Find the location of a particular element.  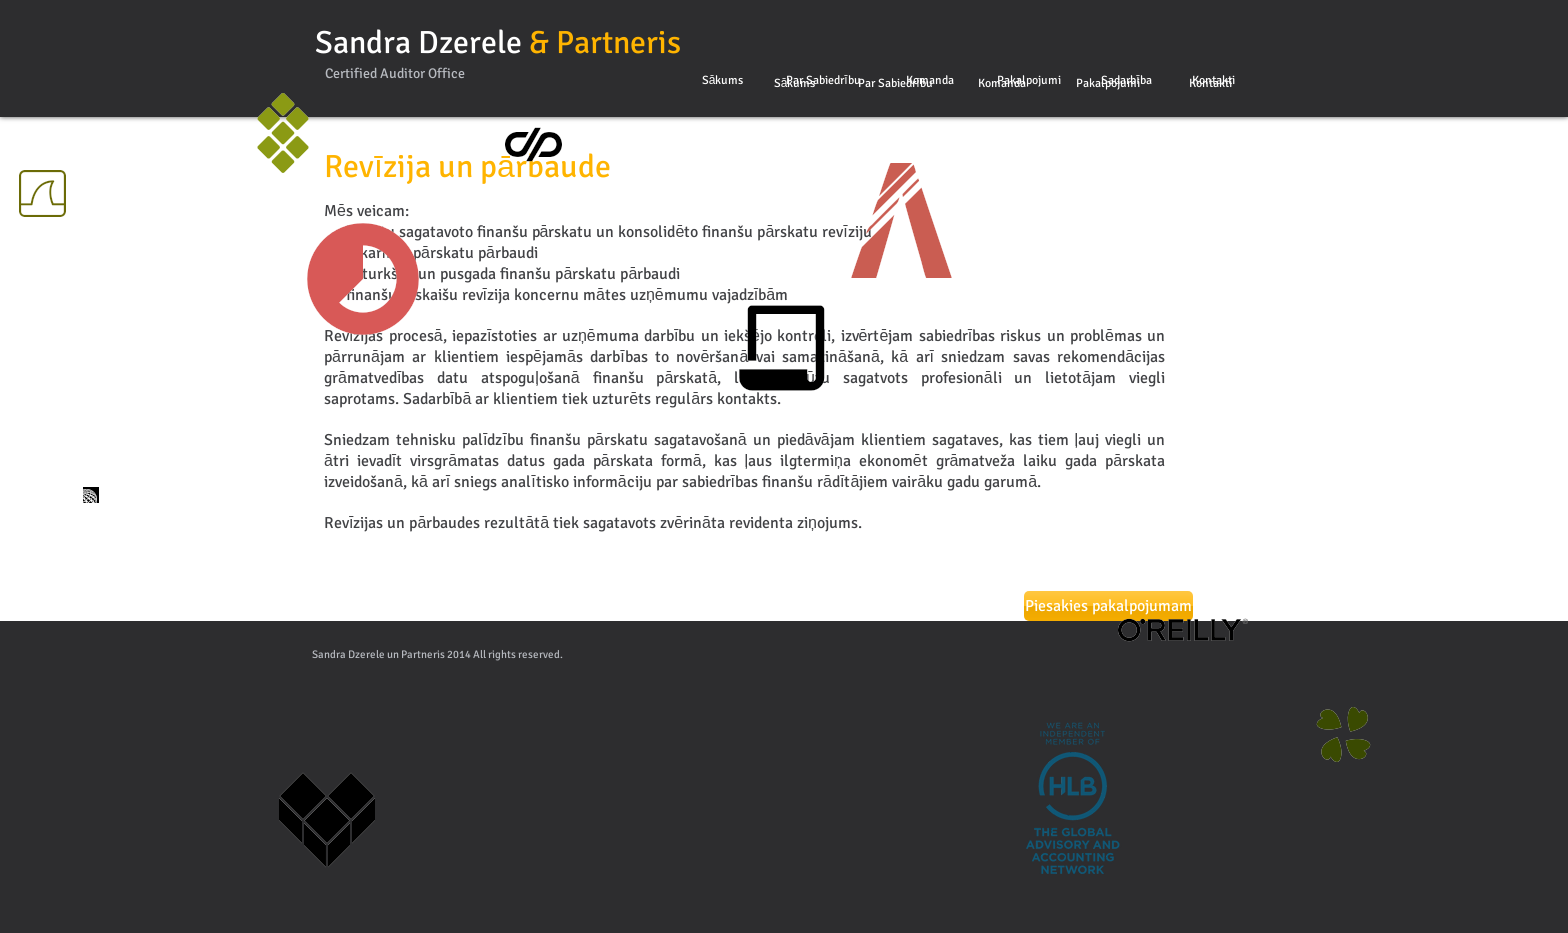

visit o'reilly learning platform is located at coordinates (1183, 630).